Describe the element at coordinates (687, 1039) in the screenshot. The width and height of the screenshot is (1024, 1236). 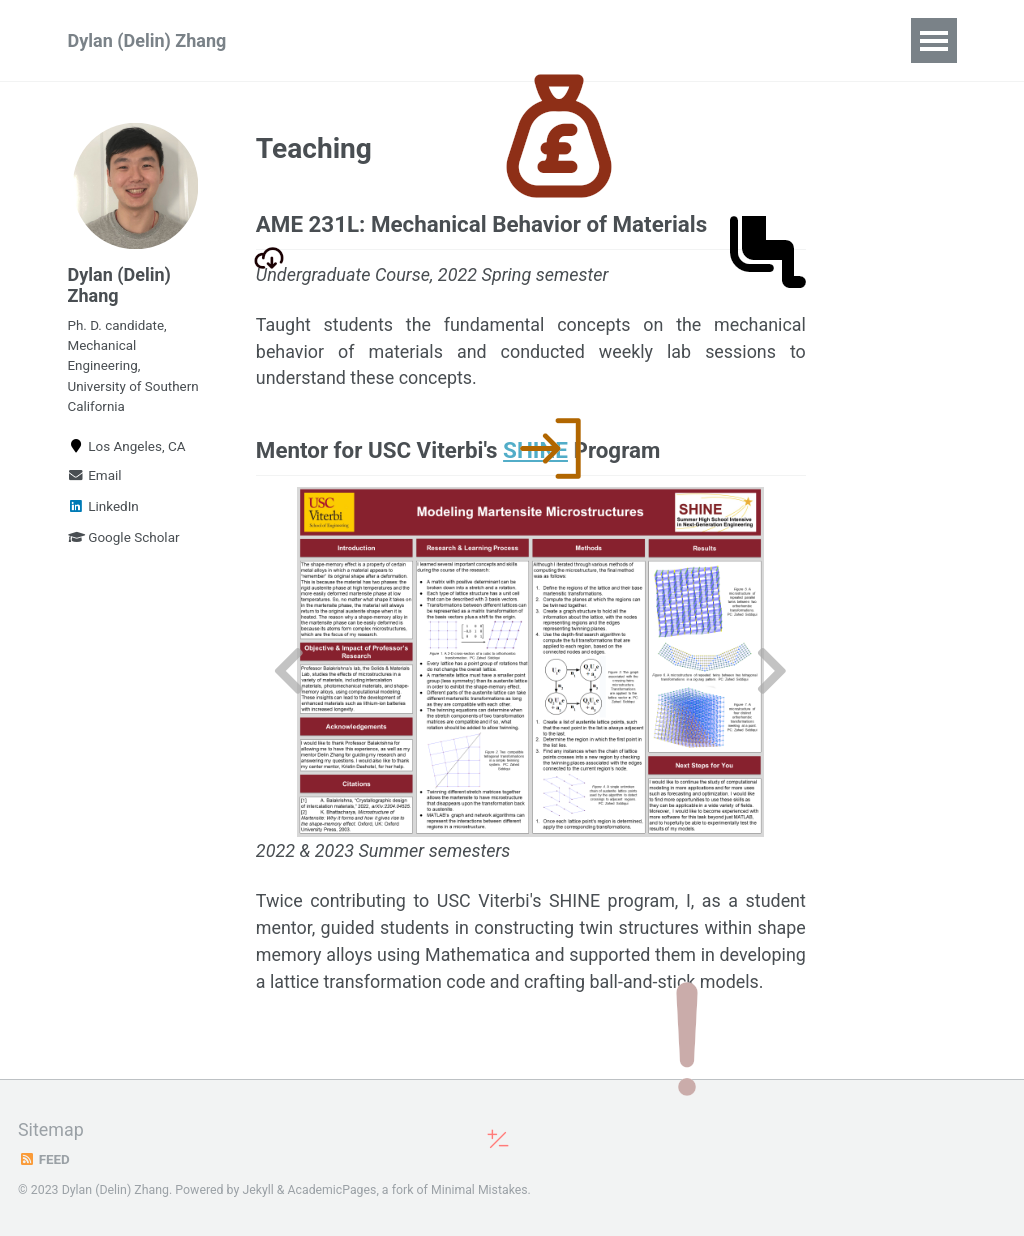
I see `indicates a warning or alert requiring attention` at that location.